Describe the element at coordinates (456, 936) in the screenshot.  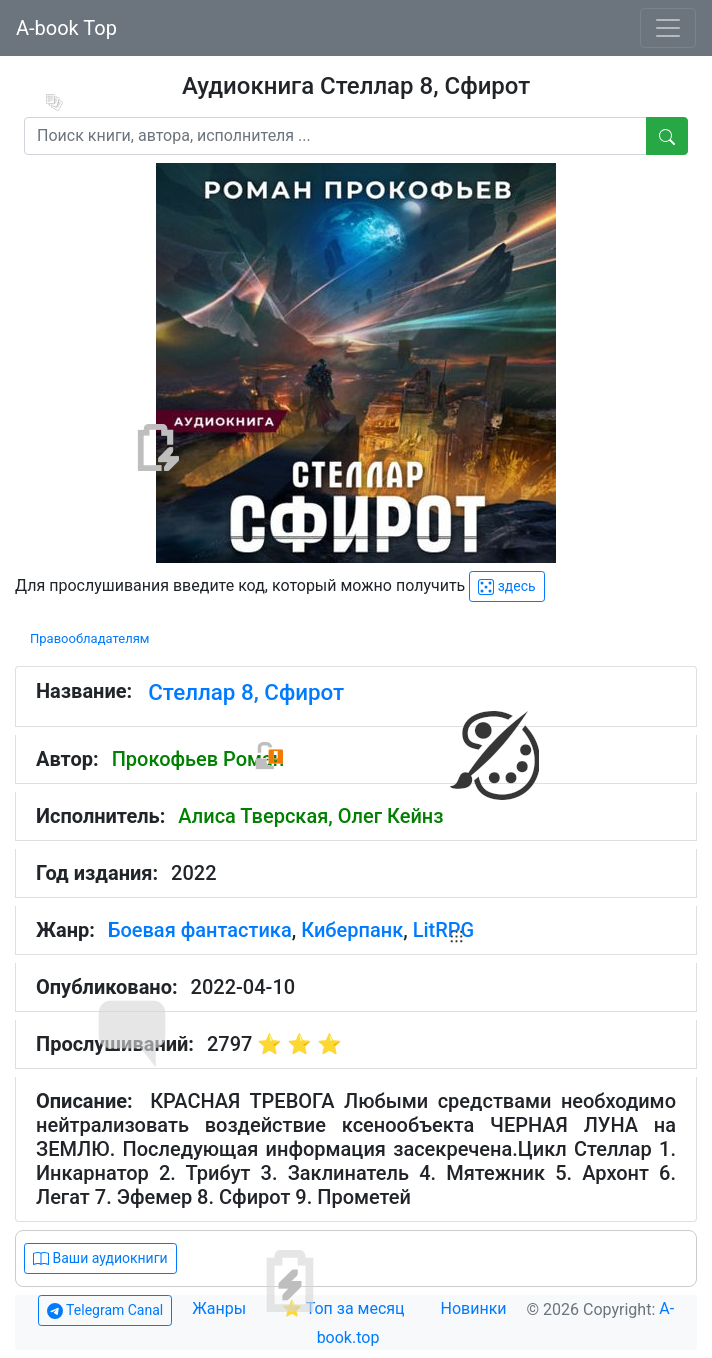
I see `view all applications` at that location.